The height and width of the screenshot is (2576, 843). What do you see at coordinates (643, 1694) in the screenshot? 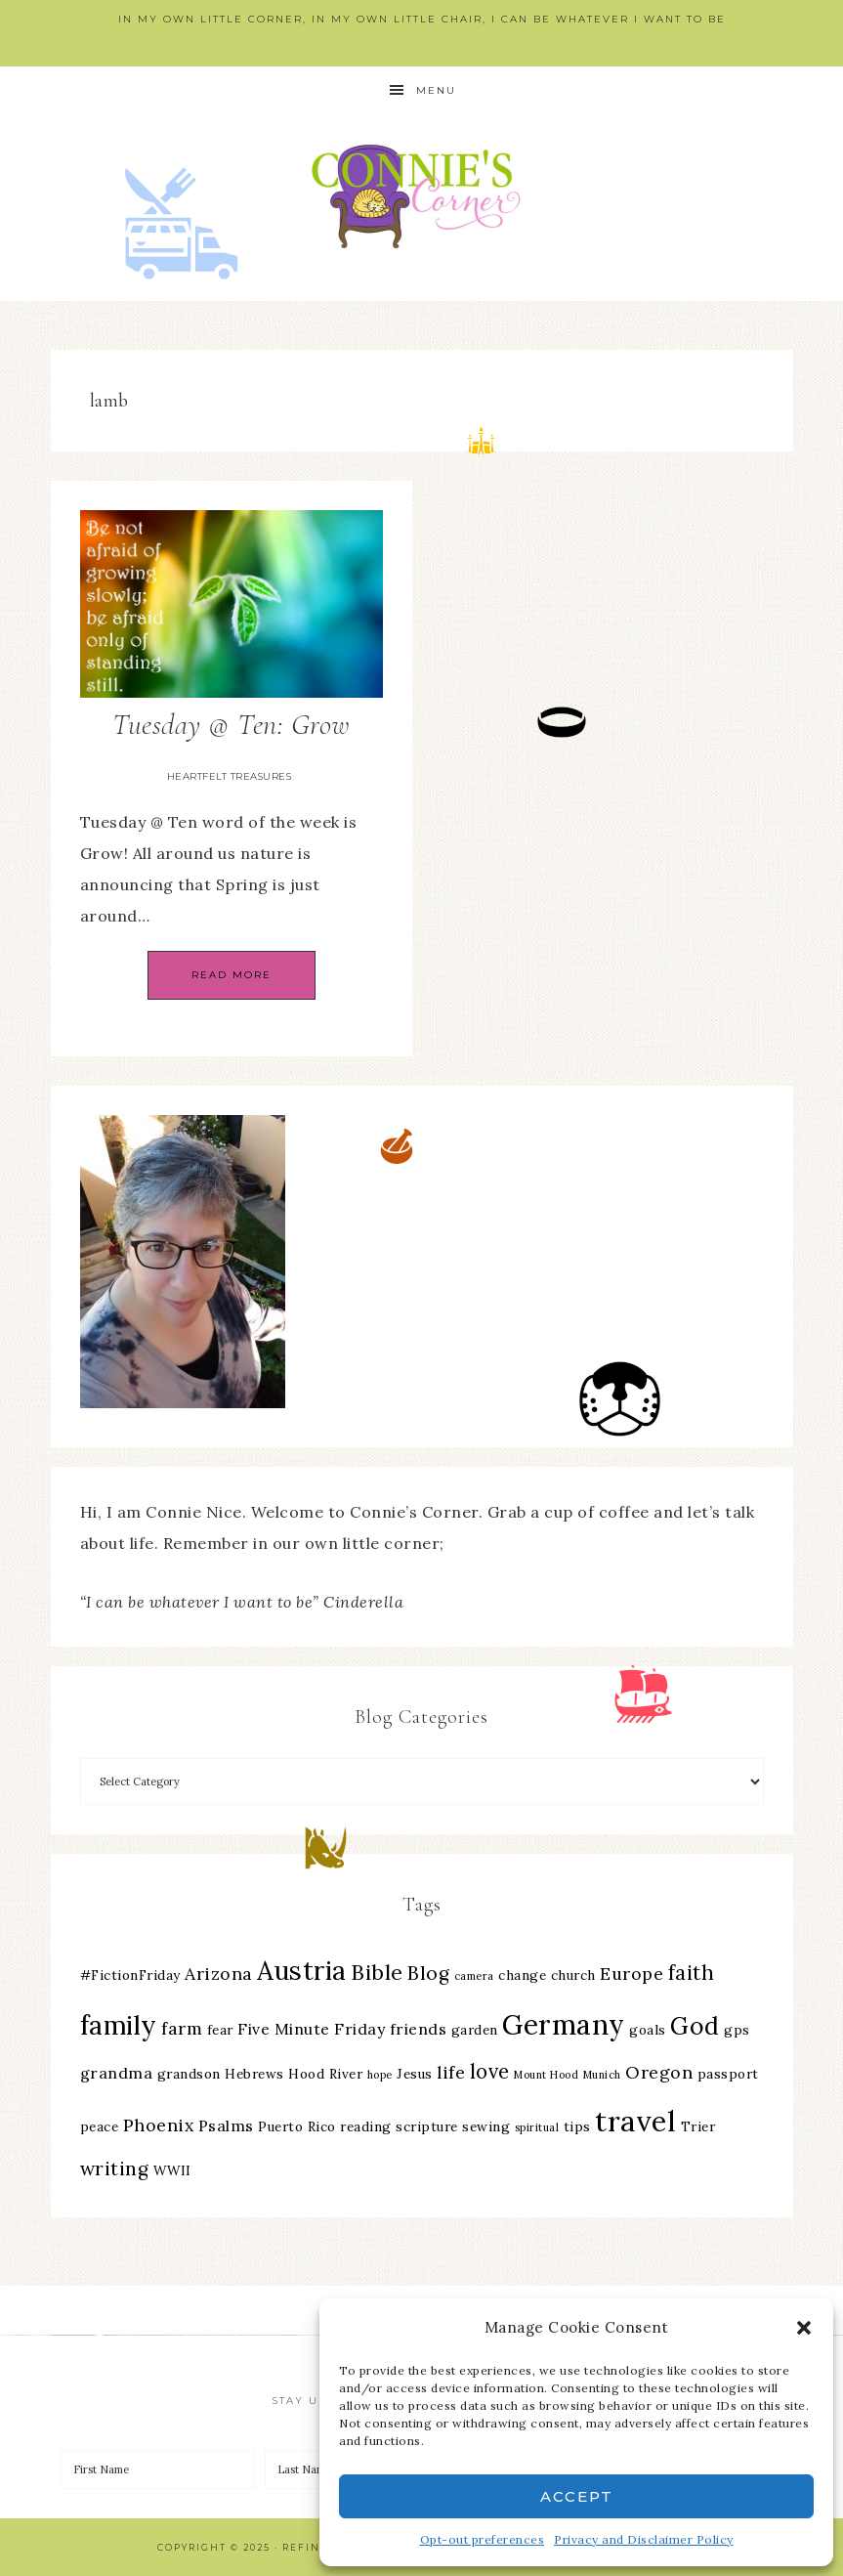
I see `select ancient naval unit in strategy game` at bounding box center [643, 1694].